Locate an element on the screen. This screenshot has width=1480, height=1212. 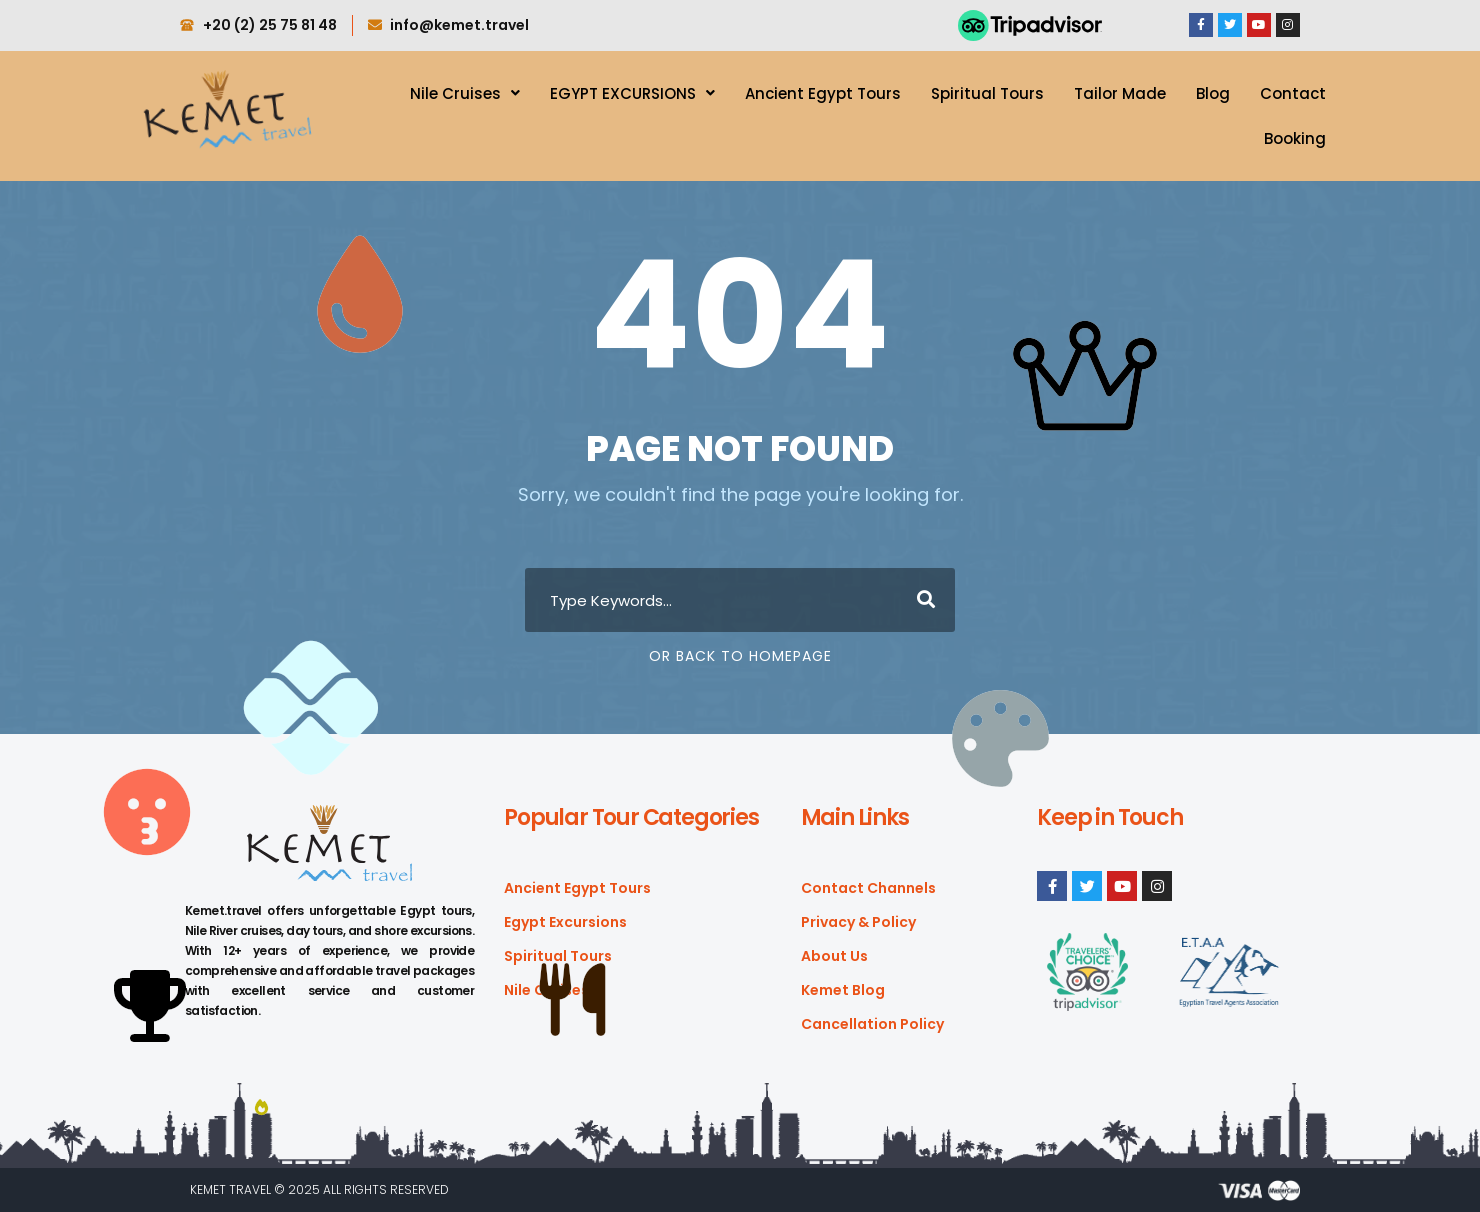
indicates trending or popular content is located at coordinates (261, 1107).